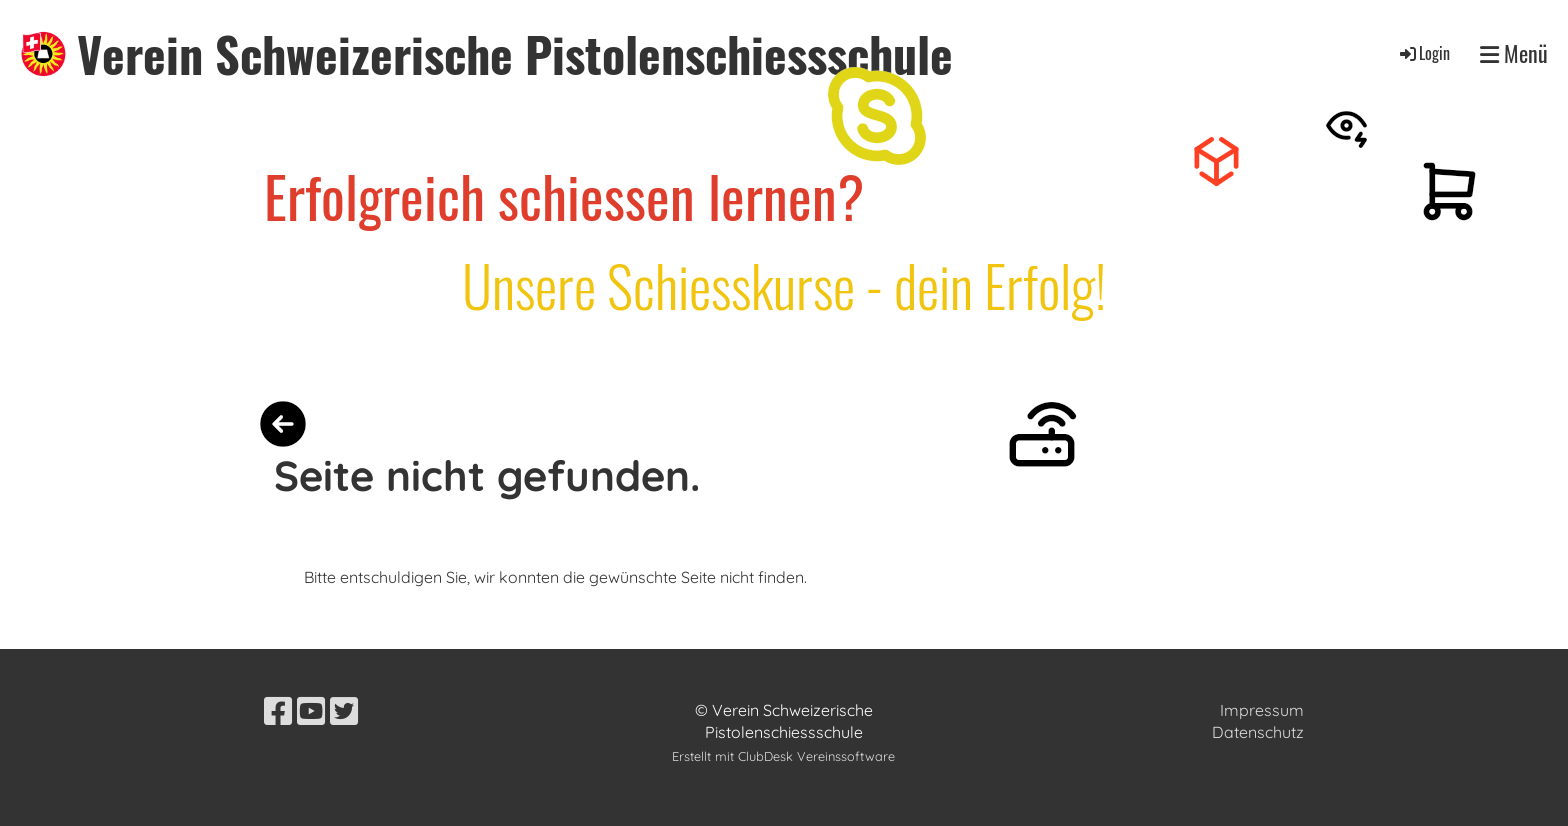  Describe the element at coordinates (283, 424) in the screenshot. I see `go back to previous screen` at that location.